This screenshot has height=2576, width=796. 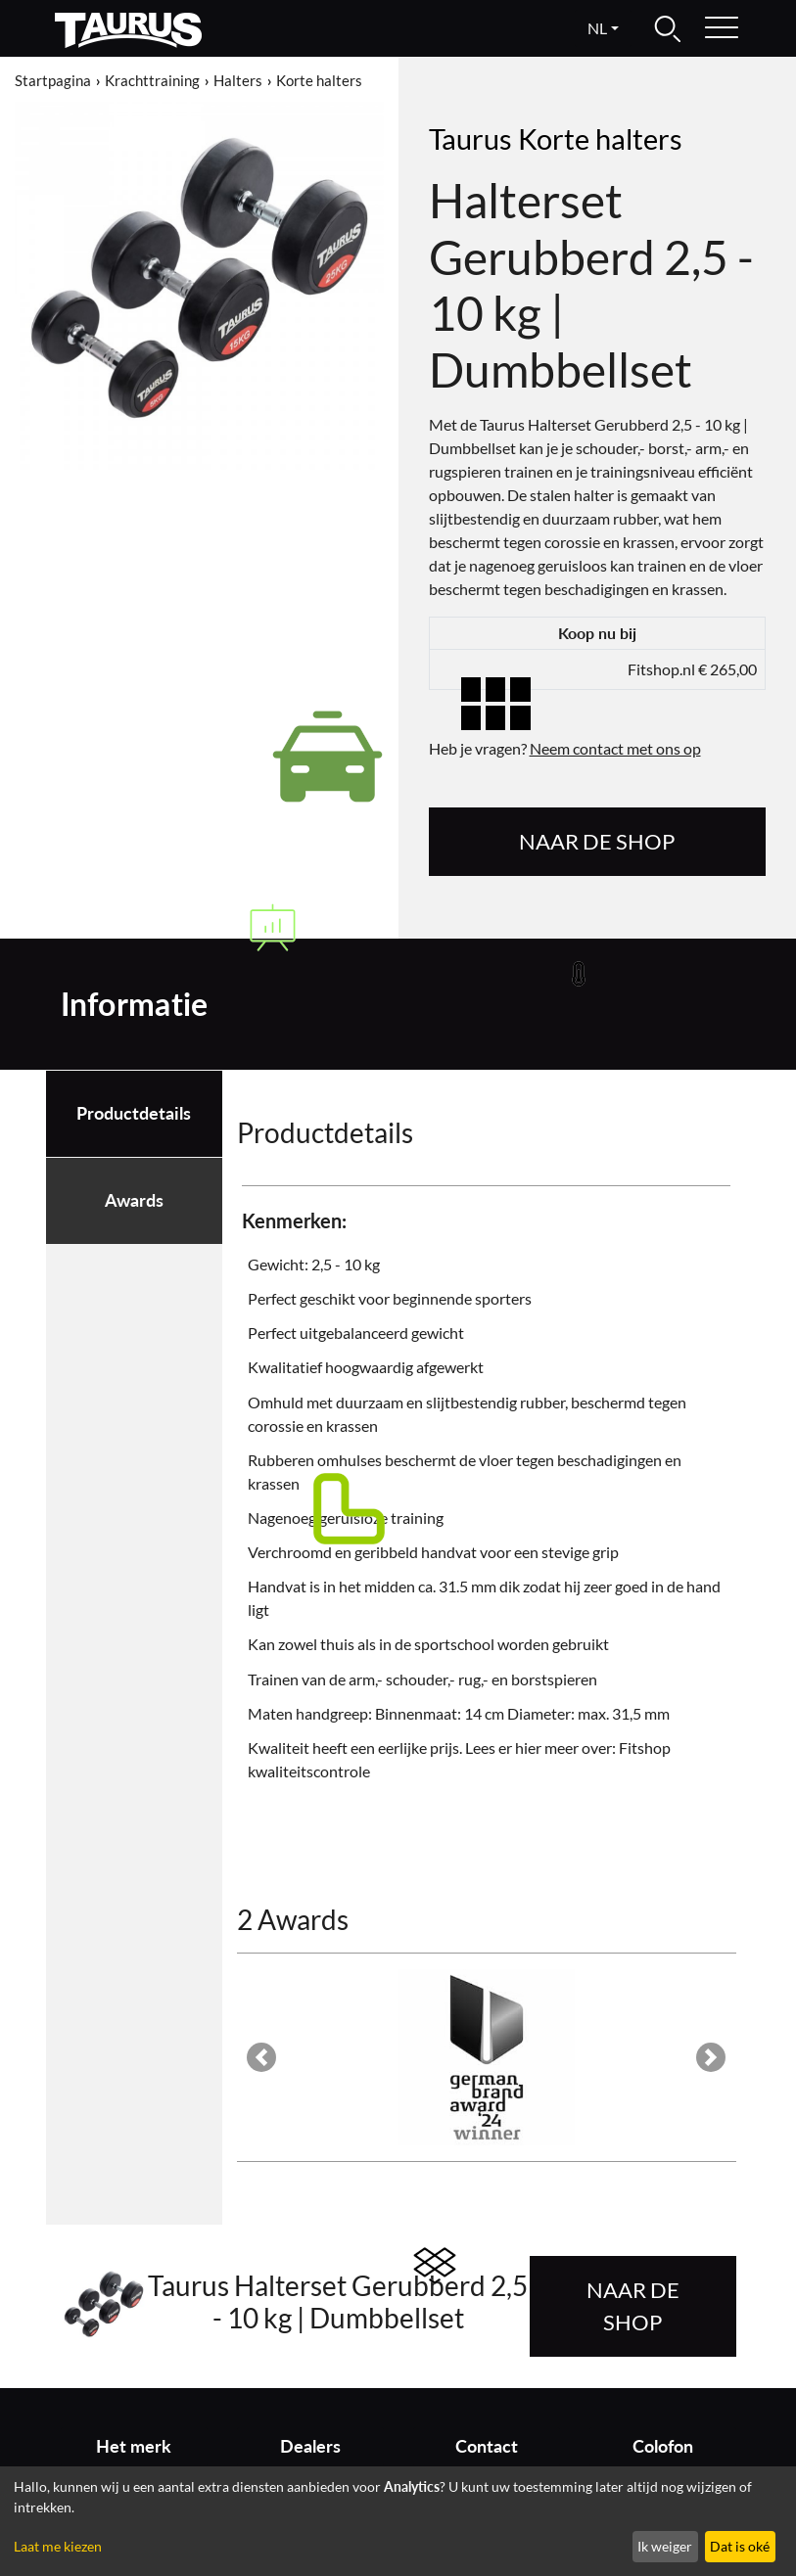 What do you see at coordinates (435, 2264) in the screenshot?
I see `open dropbox cloud storage` at bounding box center [435, 2264].